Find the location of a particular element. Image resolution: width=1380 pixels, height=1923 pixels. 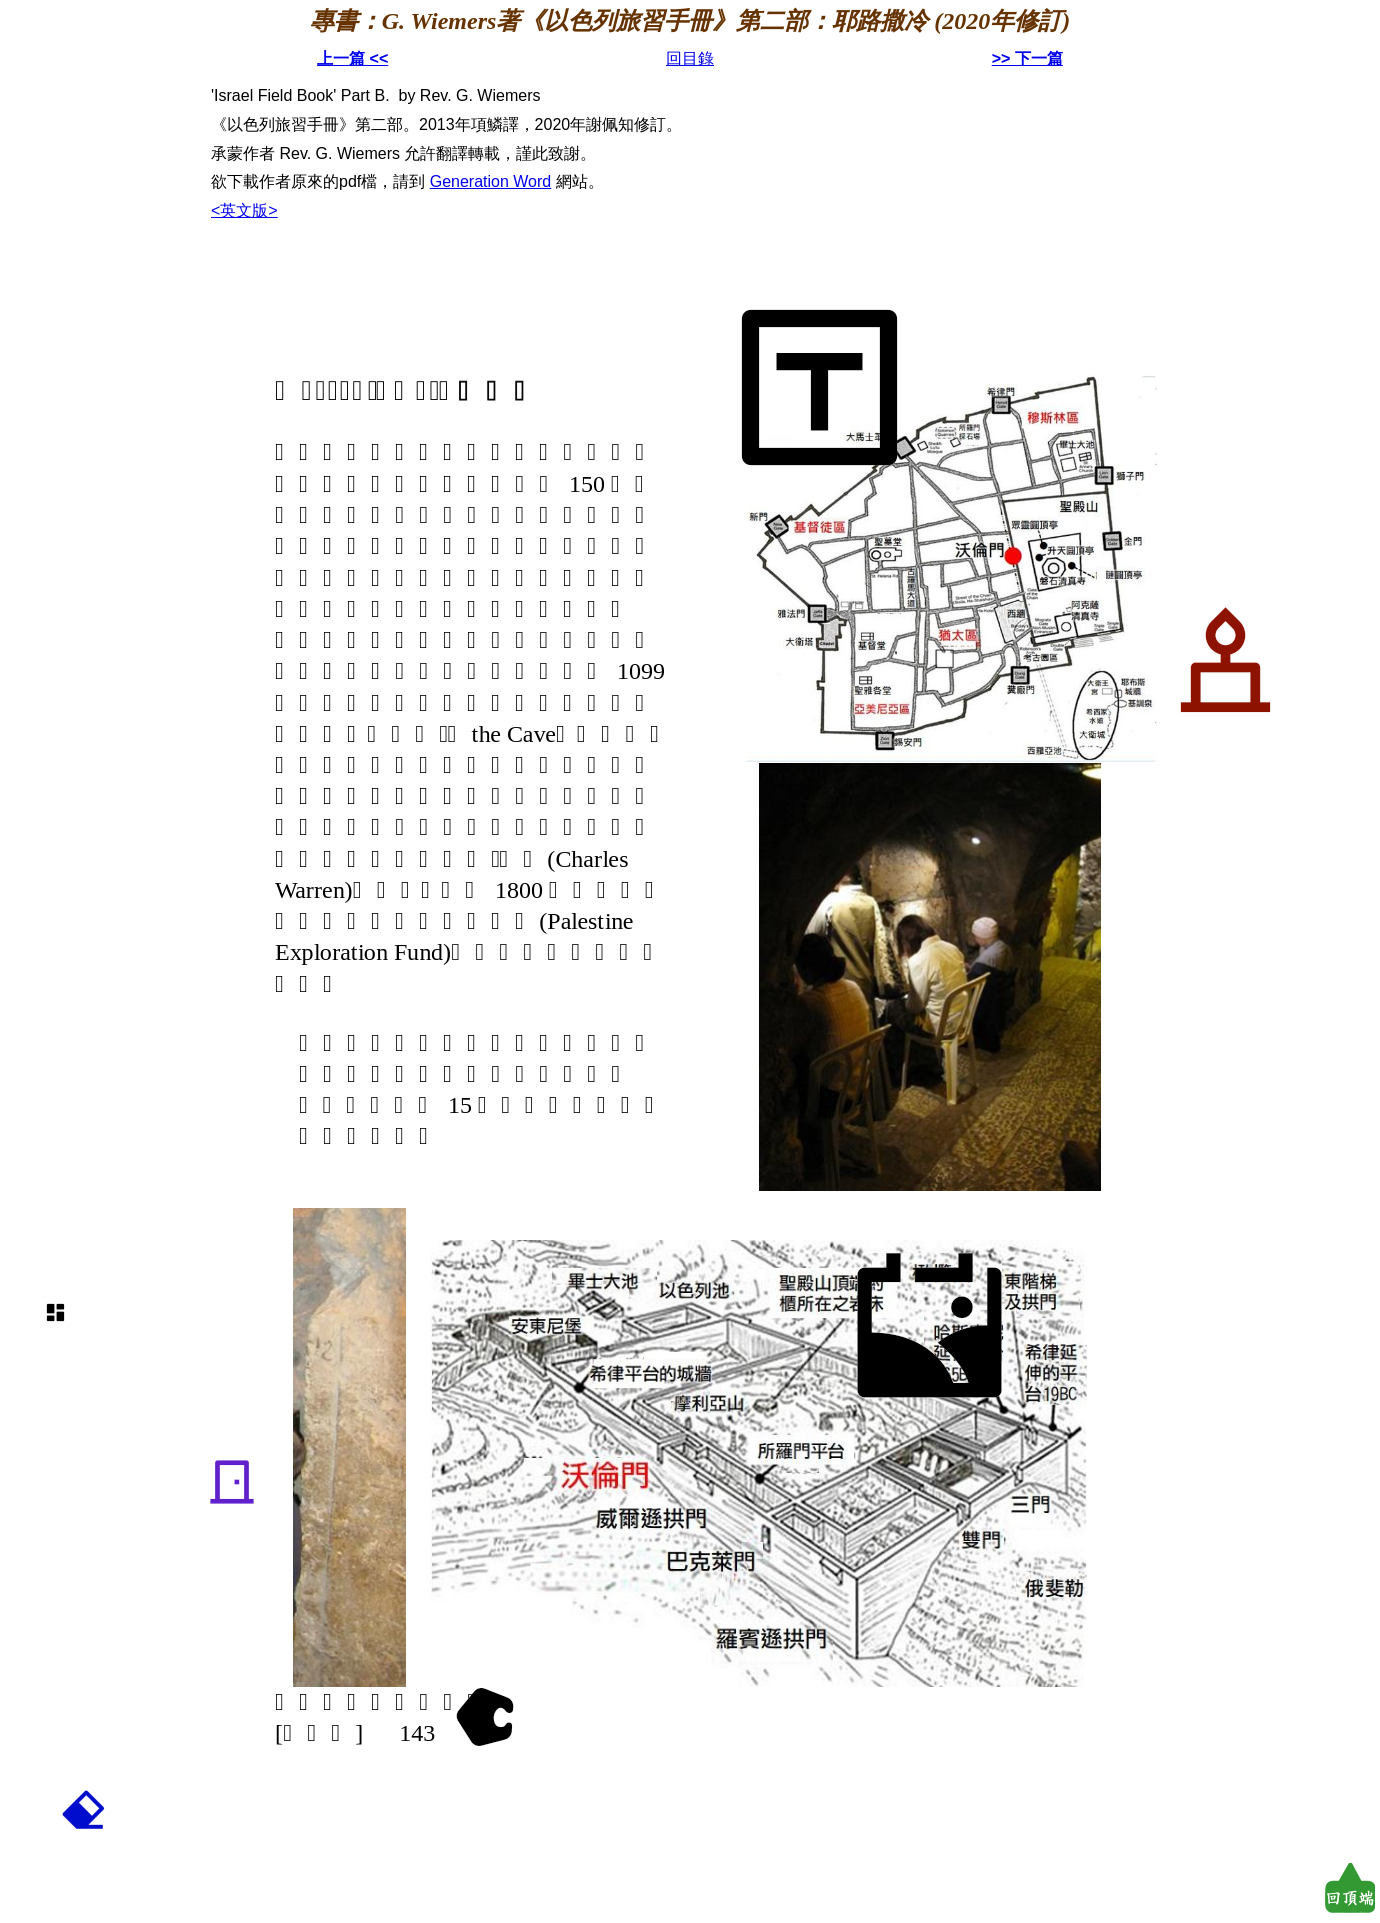

exit or log out of the application is located at coordinates (232, 1482).